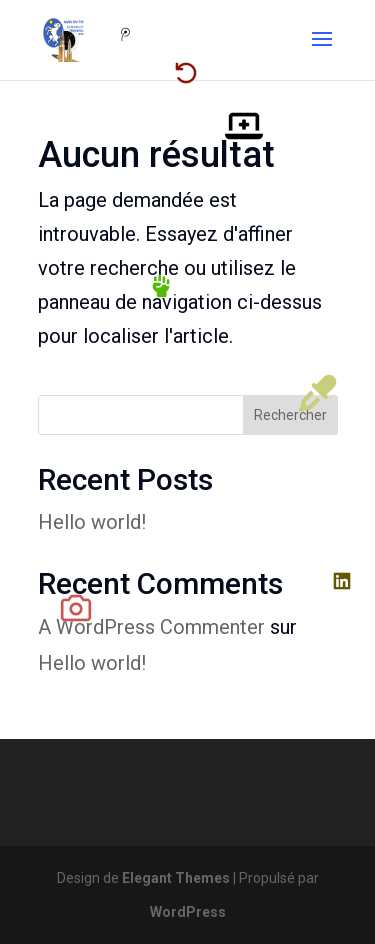 The width and height of the screenshot is (375, 944). Describe the element at coordinates (76, 608) in the screenshot. I see `take a photo` at that location.